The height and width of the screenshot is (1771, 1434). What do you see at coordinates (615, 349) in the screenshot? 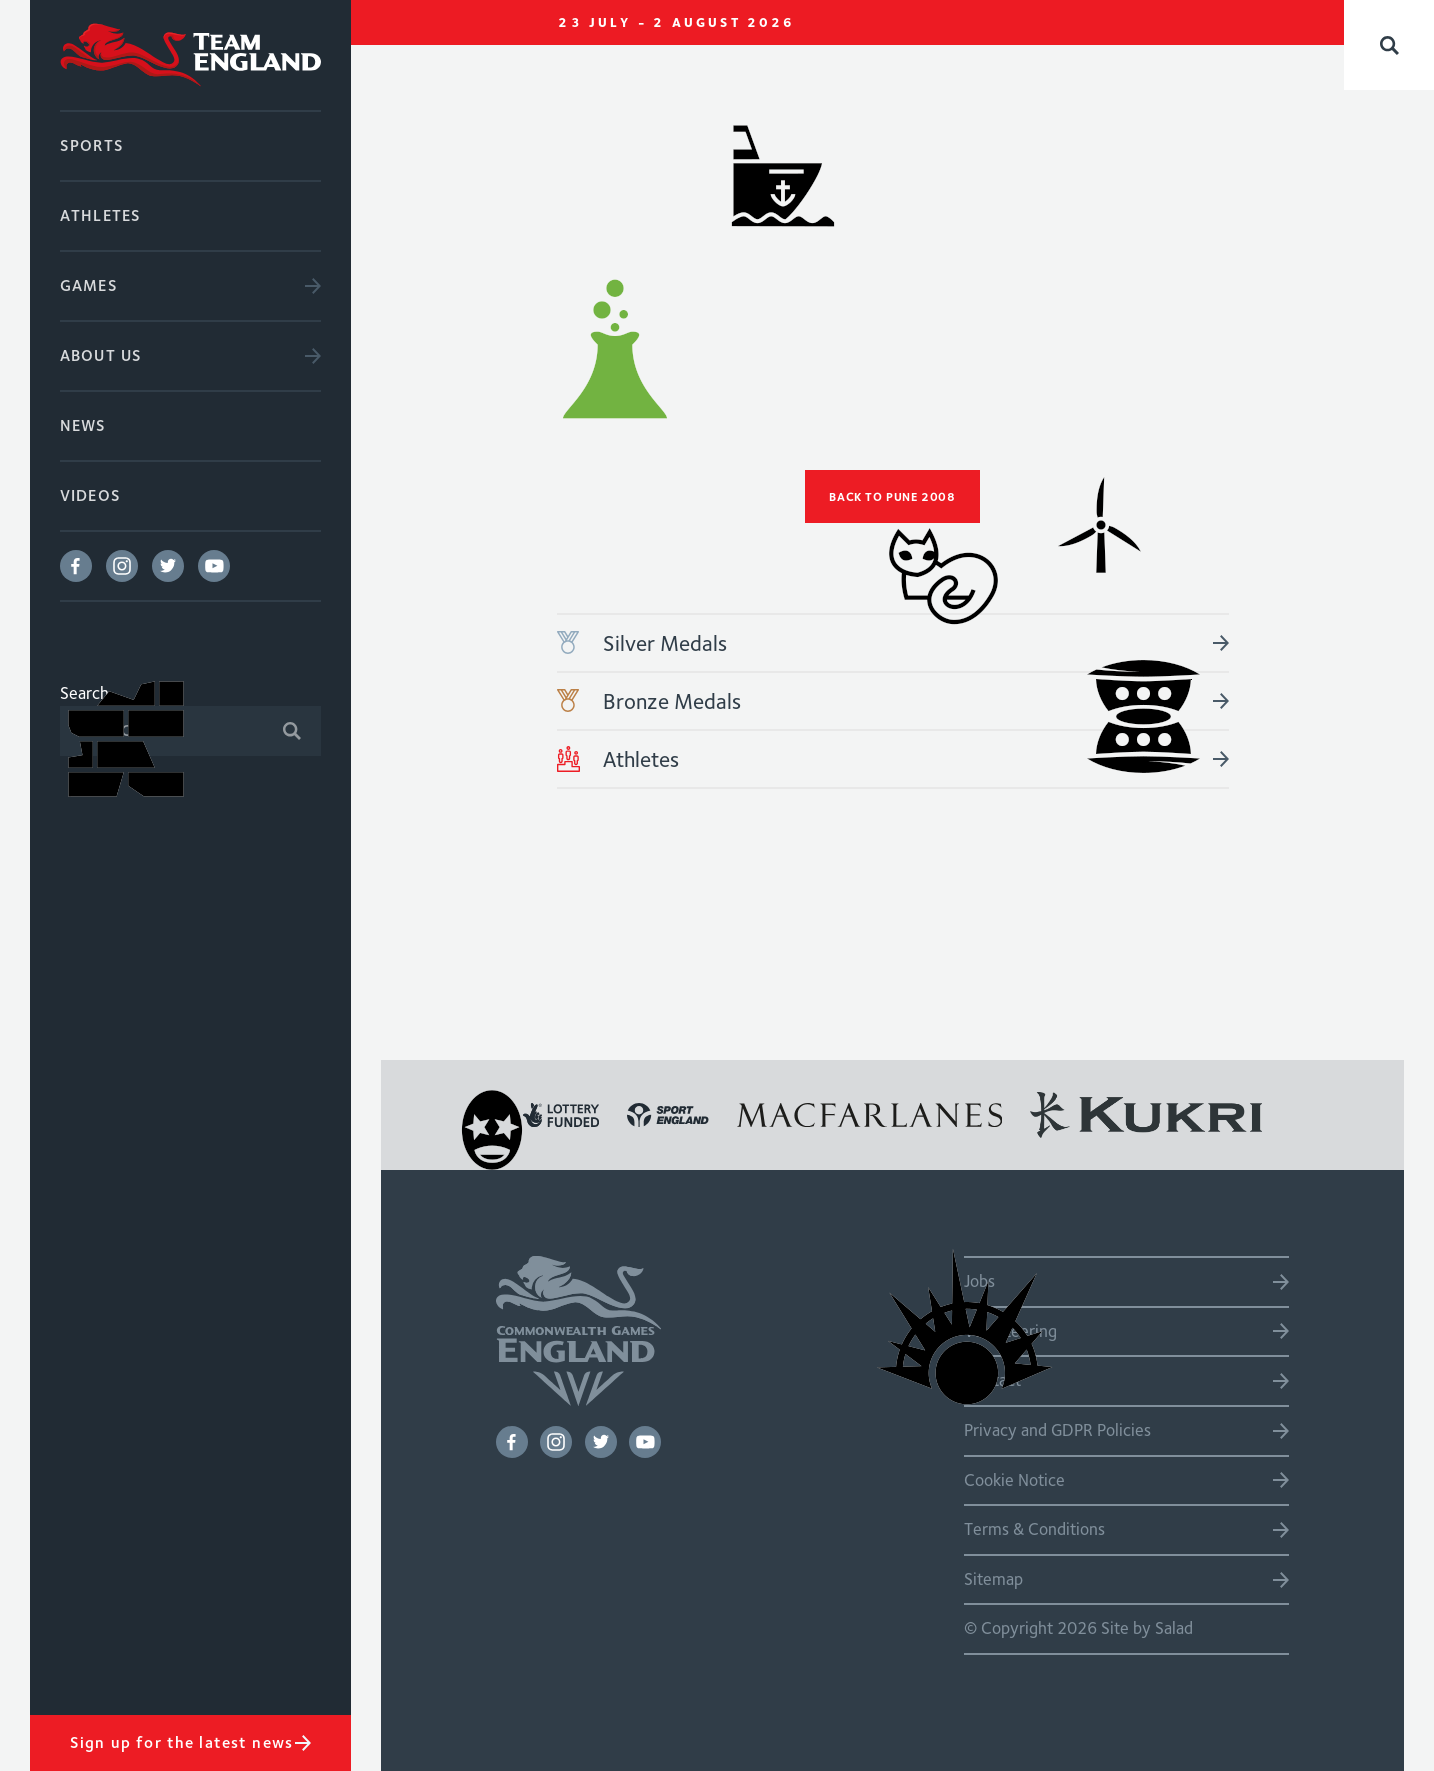
I see `indicates acid or corrosive substance in gameplay` at bounding box center [615, 349].